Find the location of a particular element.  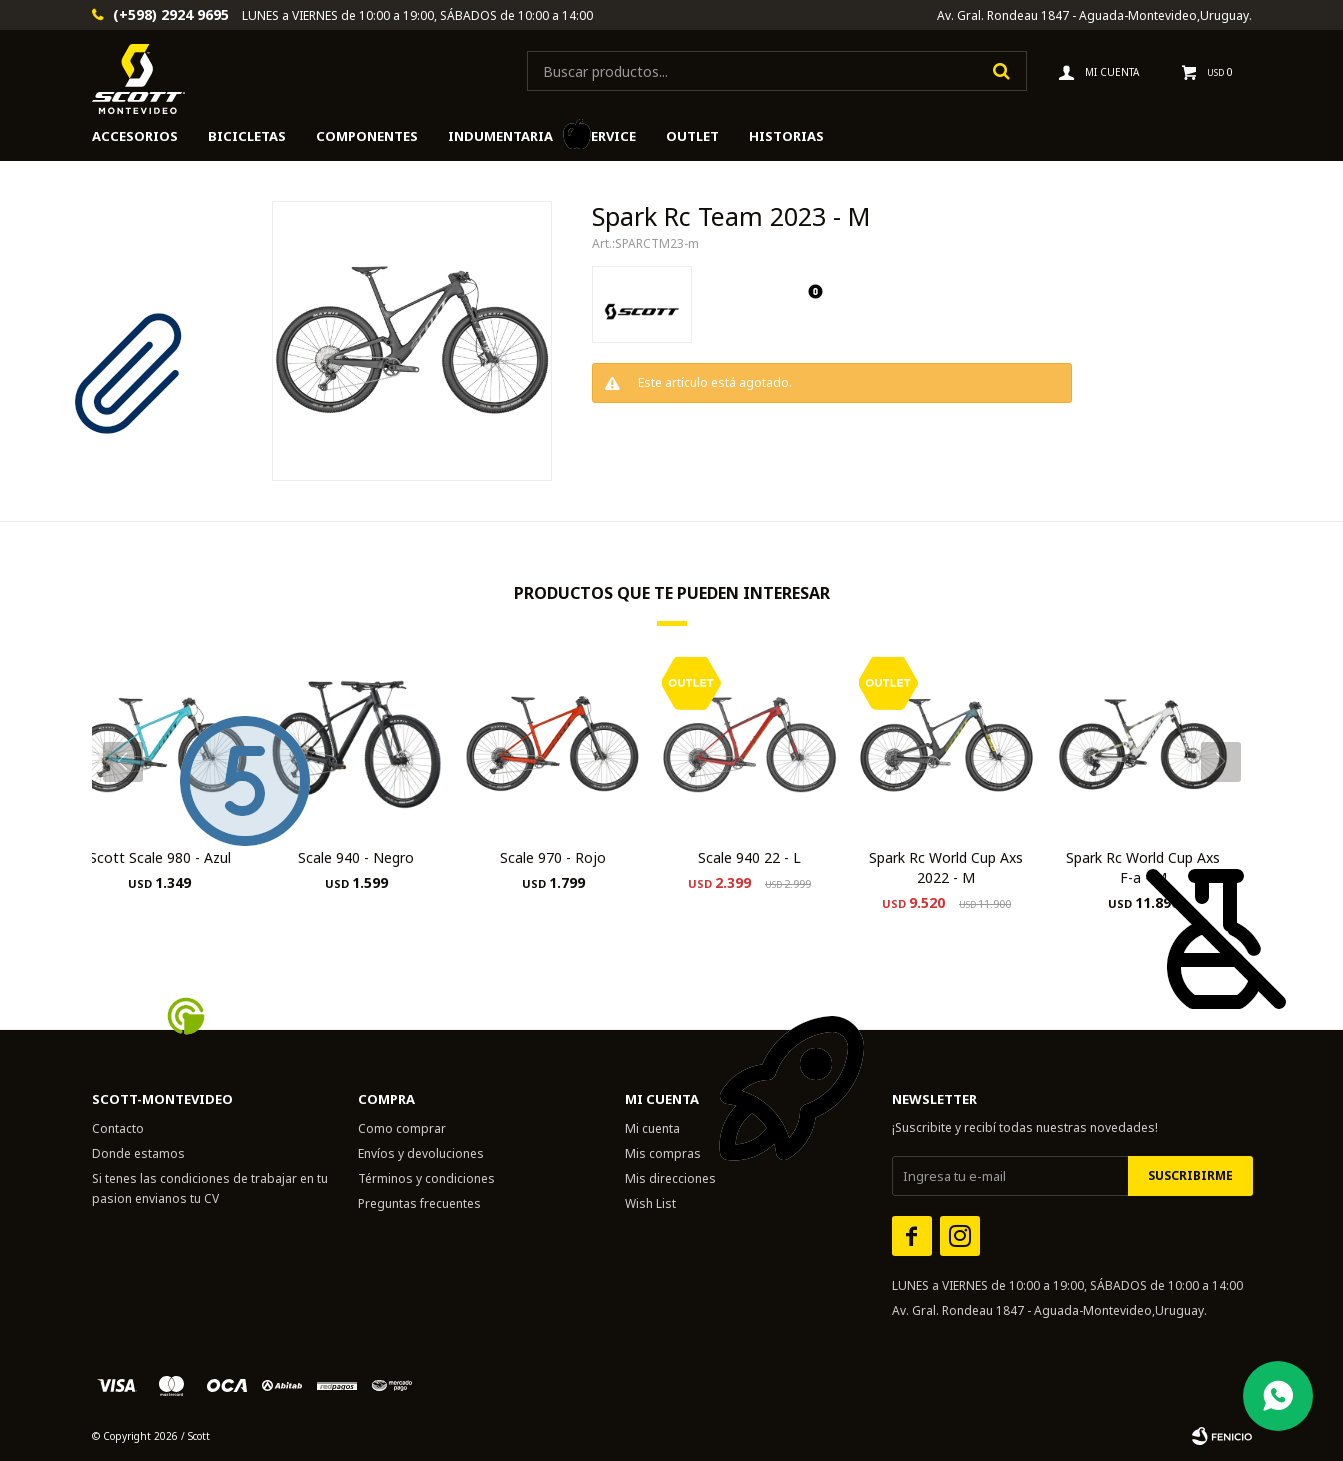

access health or nutrition tracking features is located at coordinates (577, 134).